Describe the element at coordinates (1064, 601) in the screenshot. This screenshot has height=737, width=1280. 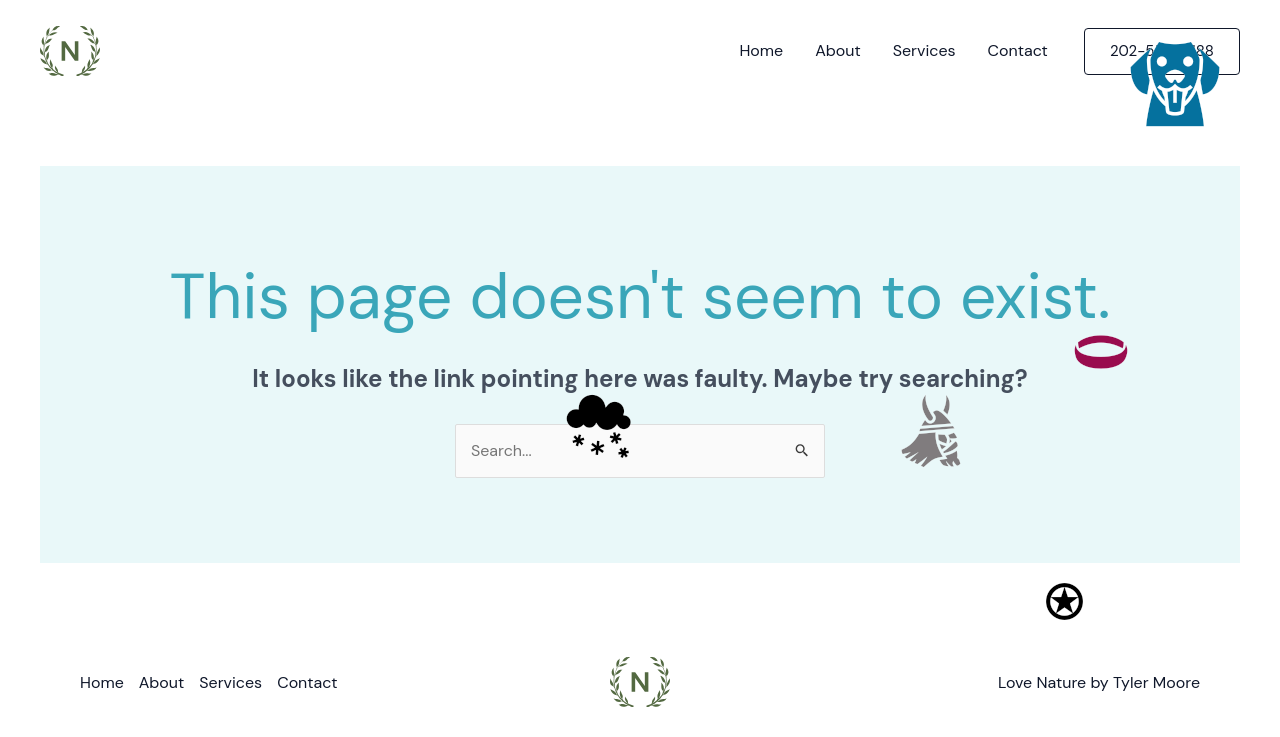
I see `indicates allied or friendly faction status` at that location.